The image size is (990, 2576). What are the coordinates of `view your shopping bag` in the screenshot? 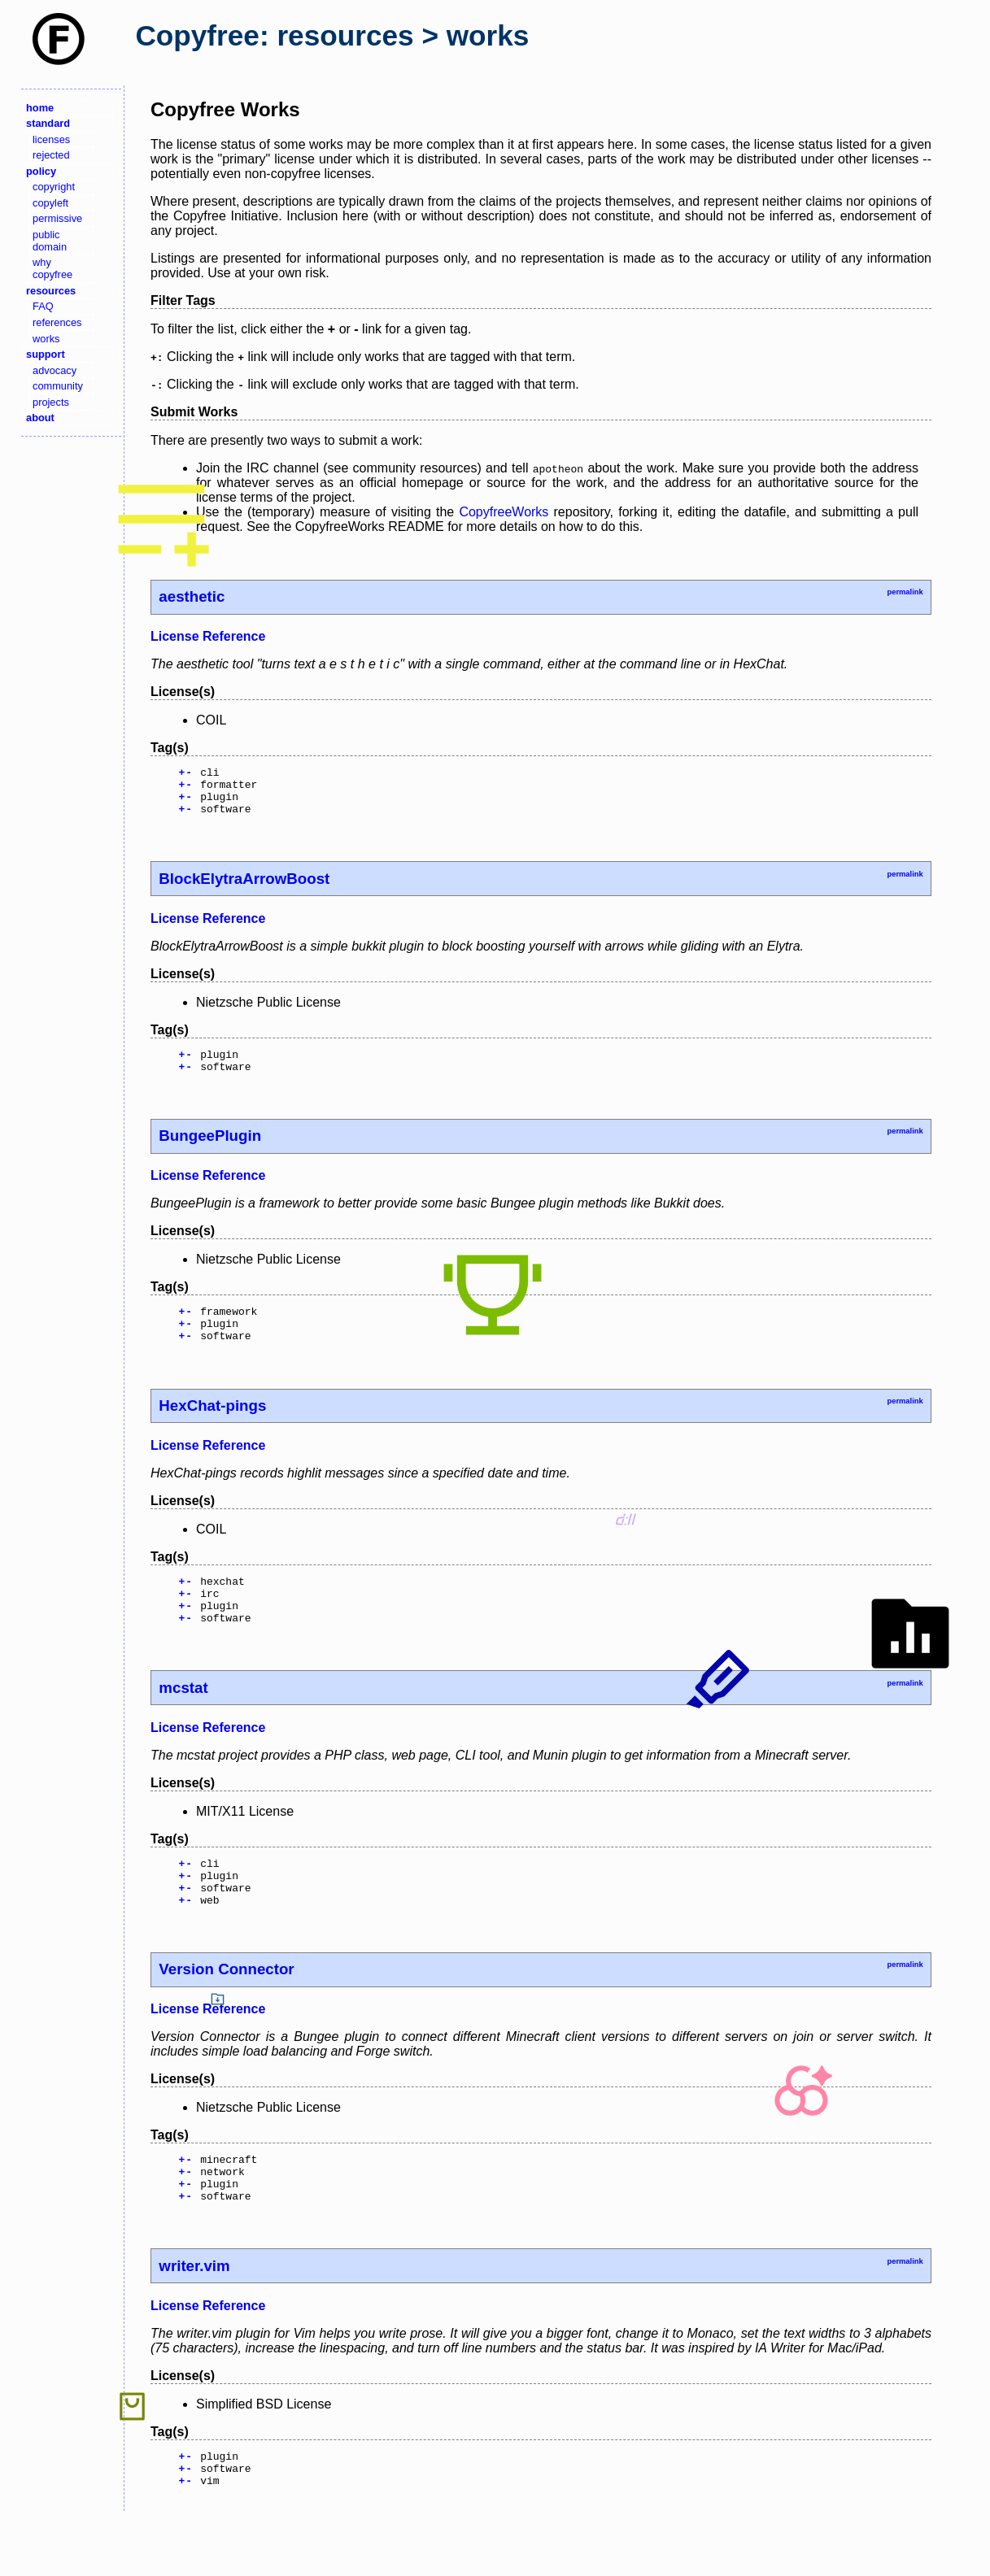 It's located at (132, 2406).